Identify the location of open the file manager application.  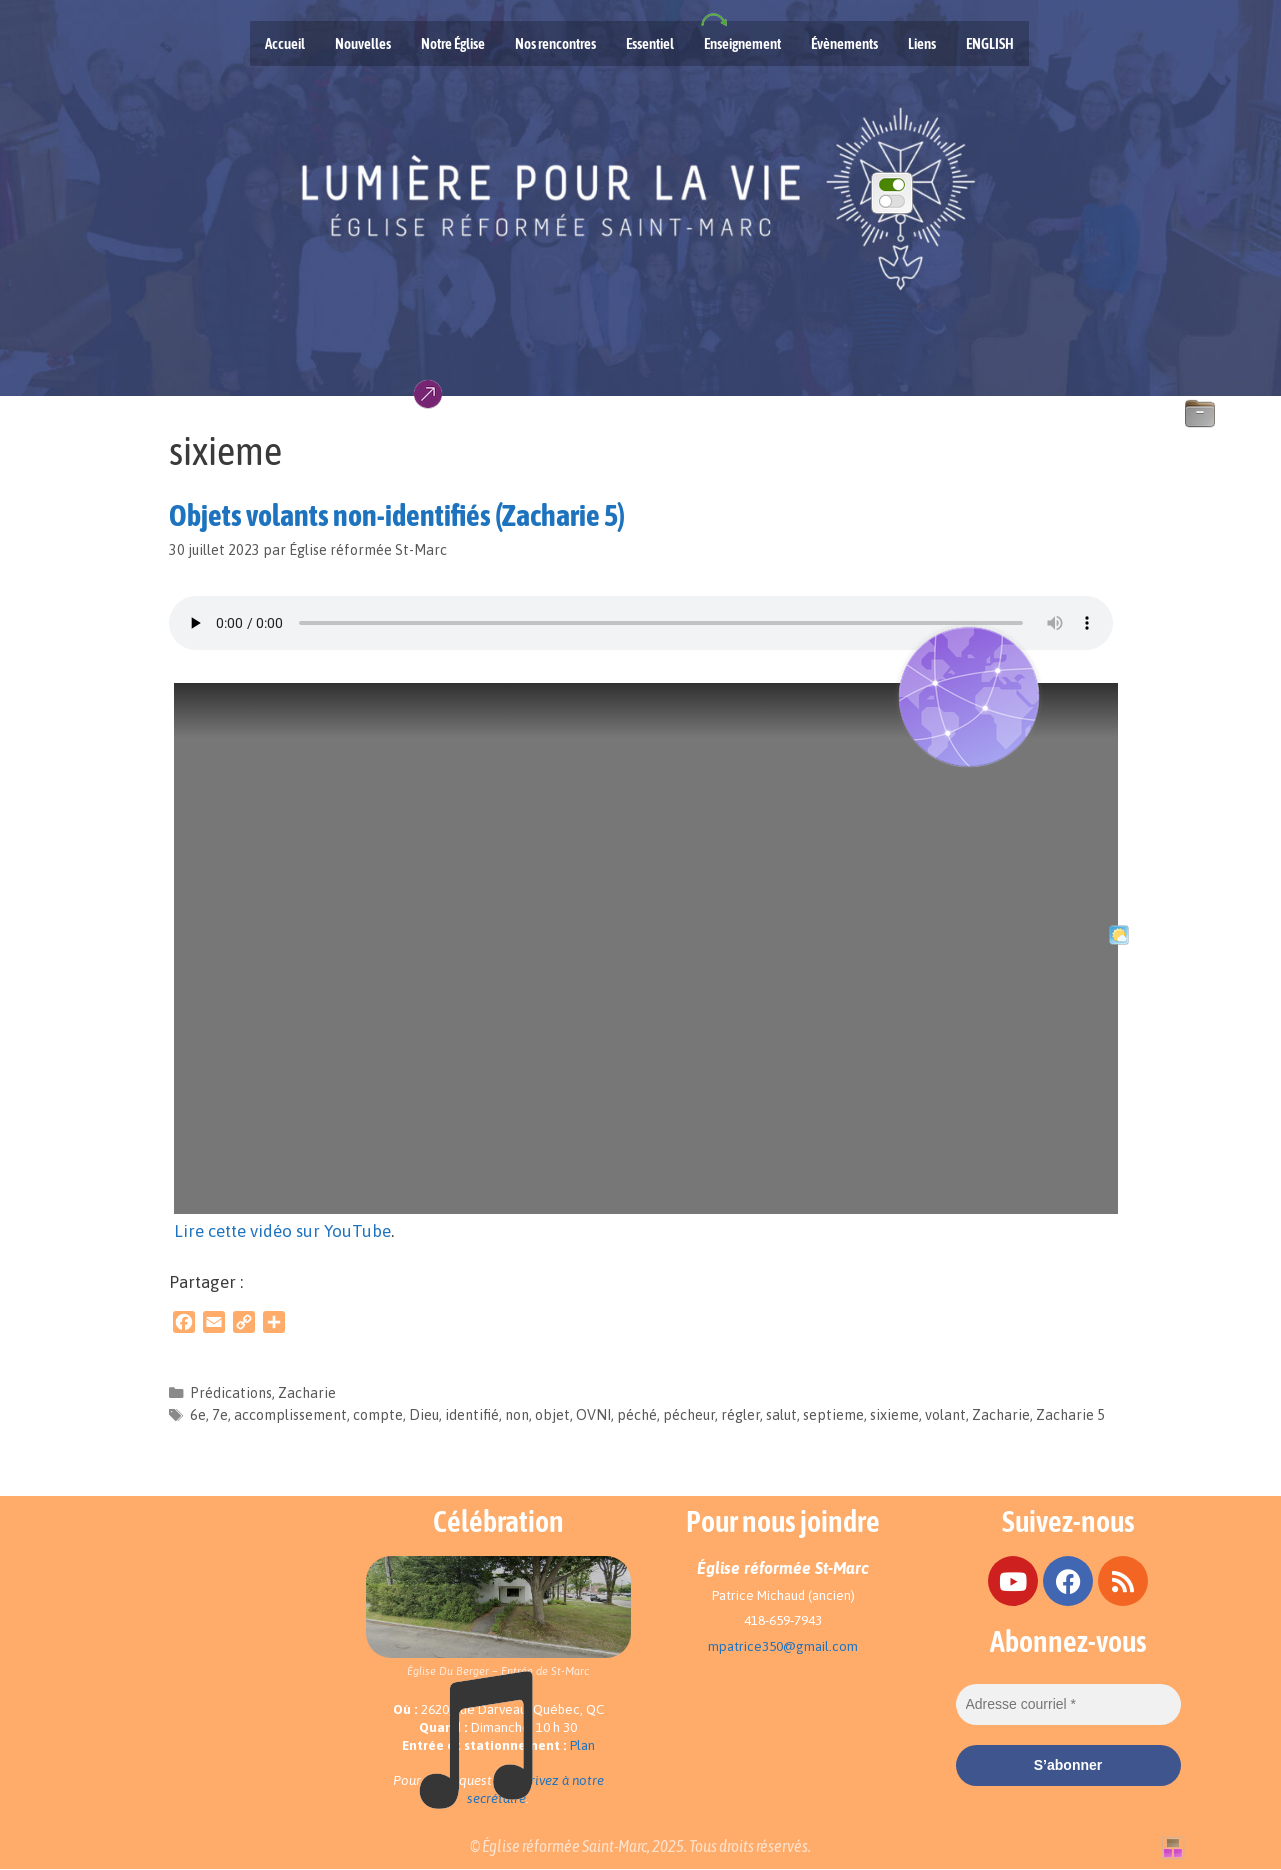
(1200, 413).